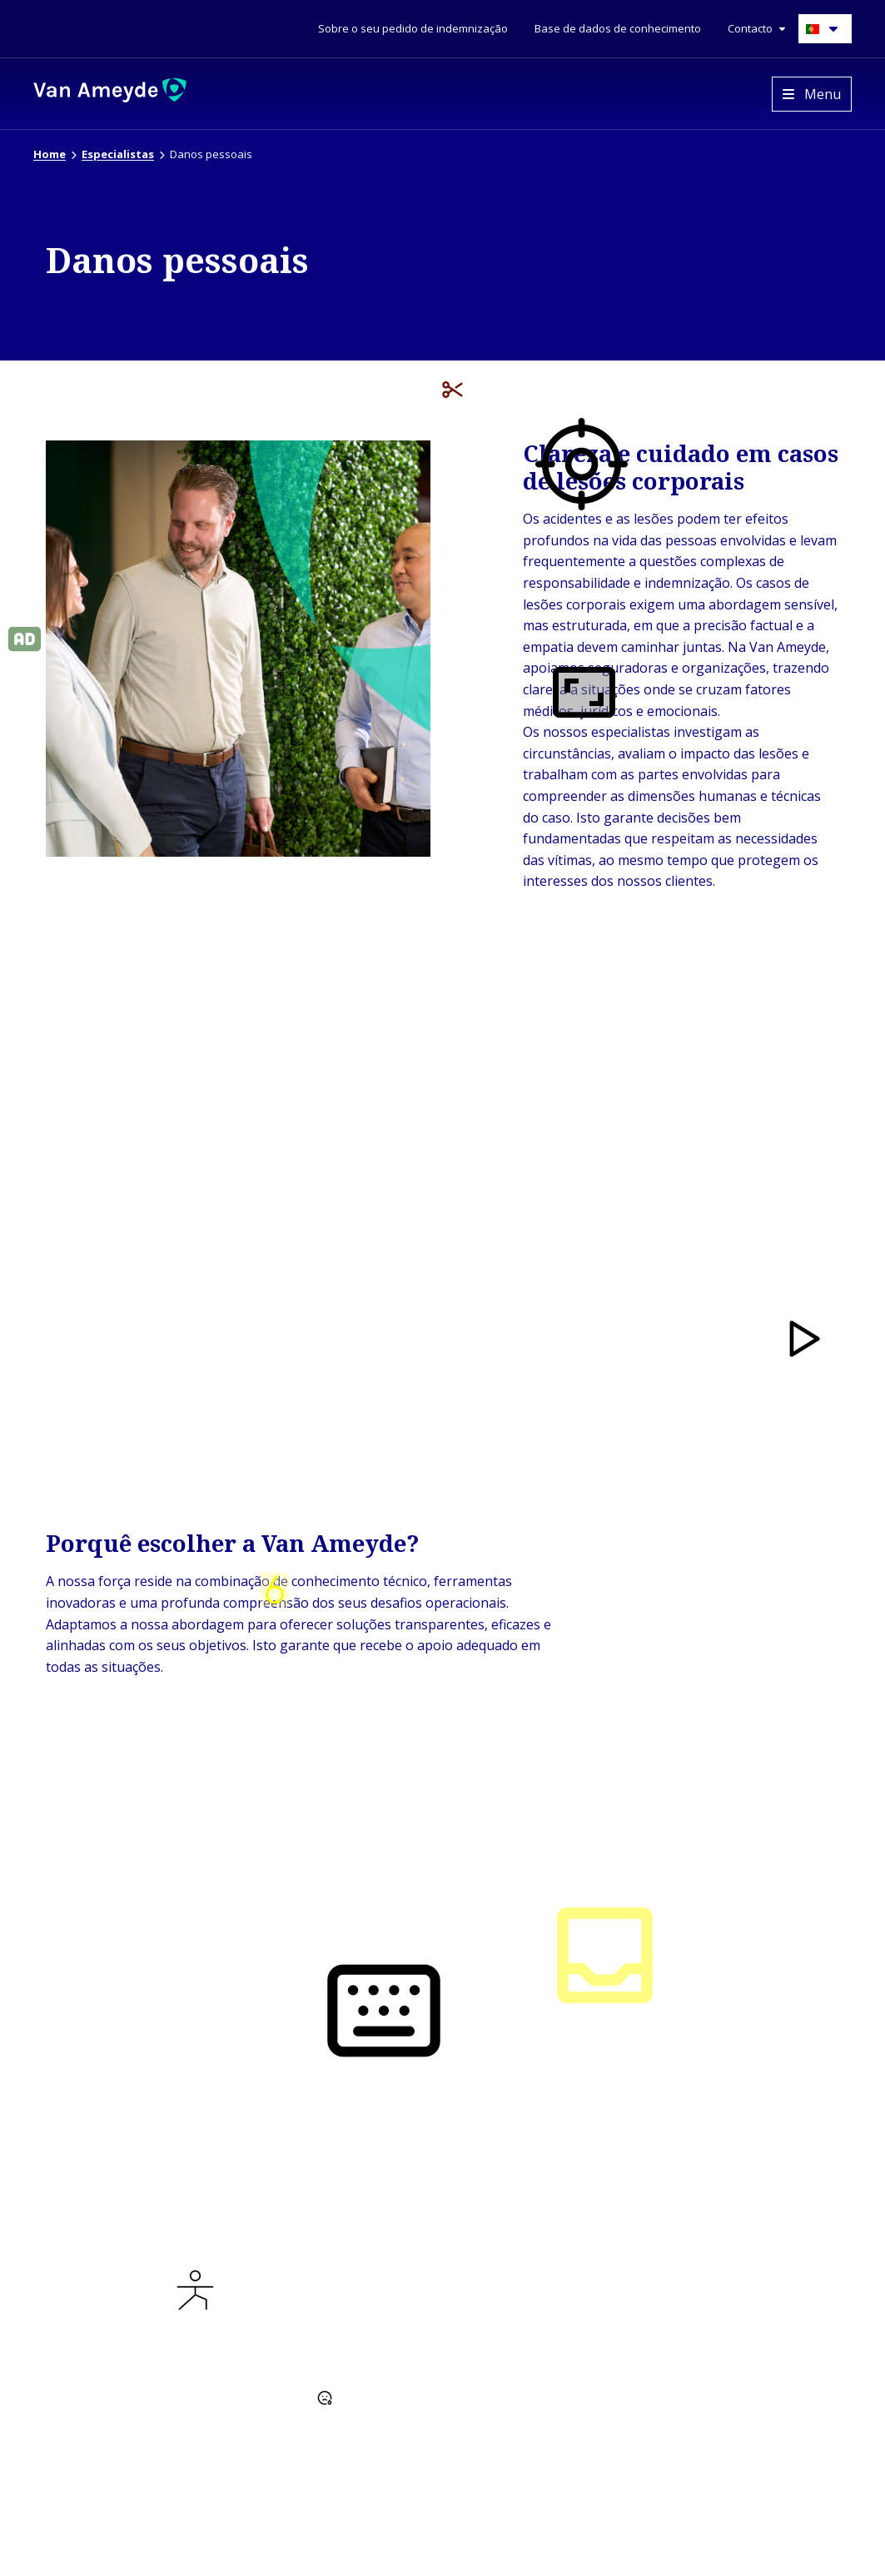  Describe the element at coordinates (325, 2398) in the screenshot. I see `indicate sadness or disappointment` at that location.